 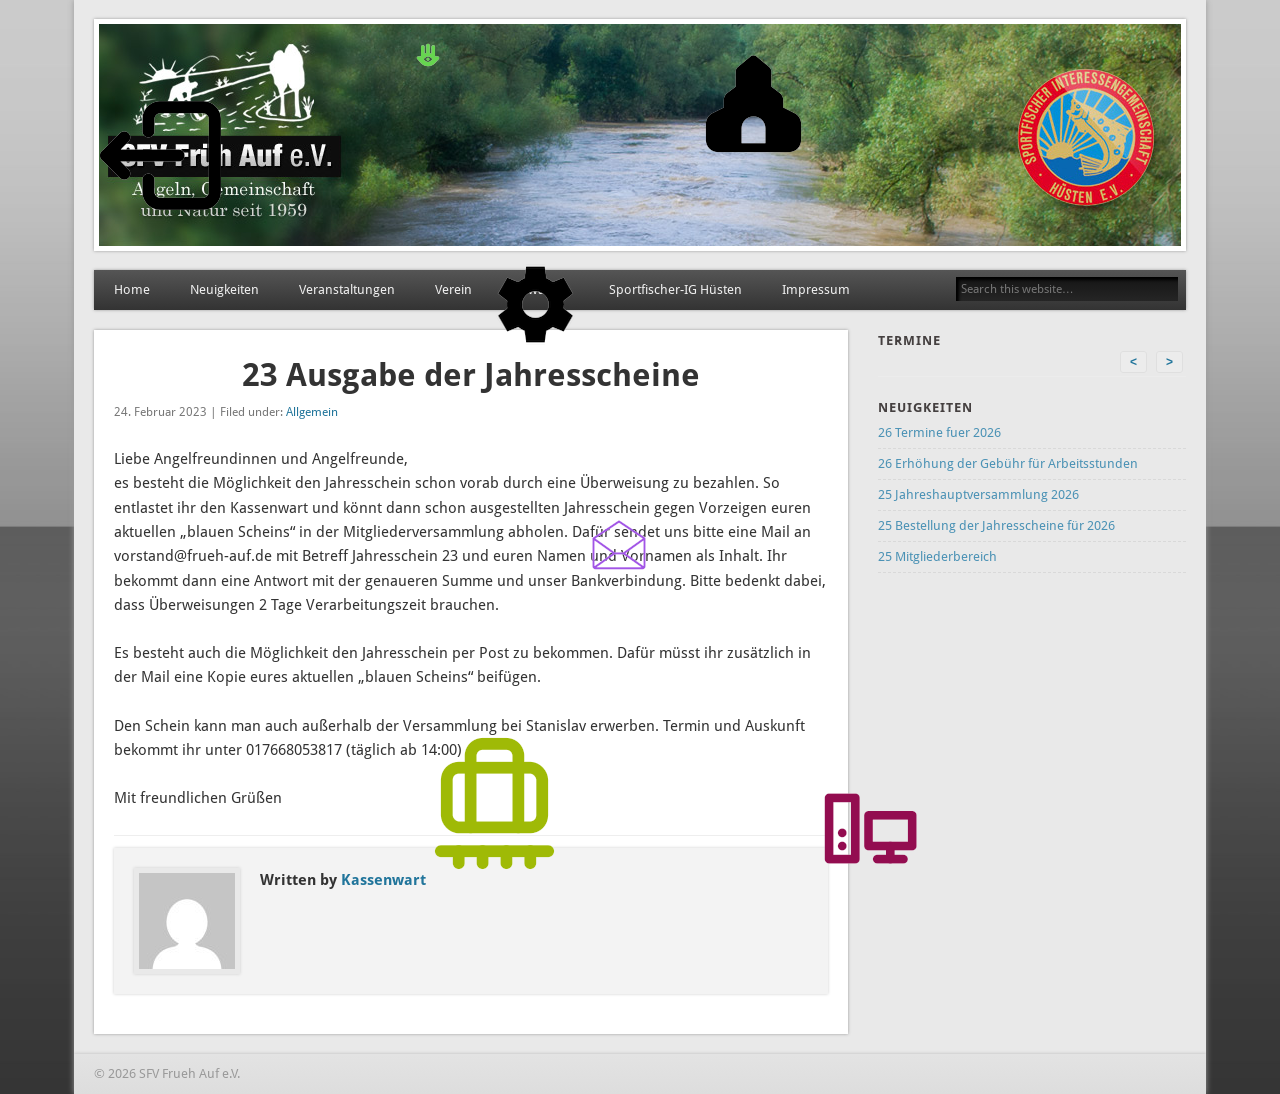 I want to click on desktop computer or PC device, so click(x=868, y=828).